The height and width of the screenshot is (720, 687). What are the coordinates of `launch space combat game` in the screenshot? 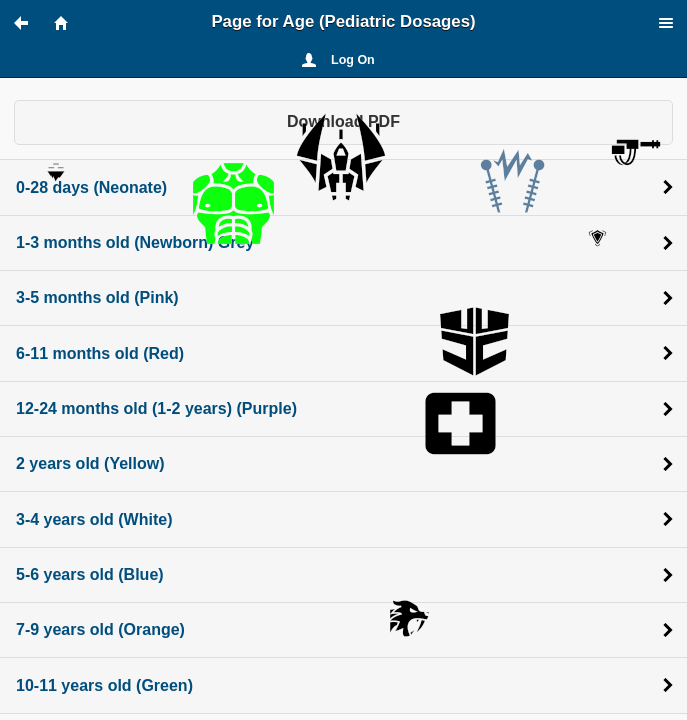 It's located at (341, 157).